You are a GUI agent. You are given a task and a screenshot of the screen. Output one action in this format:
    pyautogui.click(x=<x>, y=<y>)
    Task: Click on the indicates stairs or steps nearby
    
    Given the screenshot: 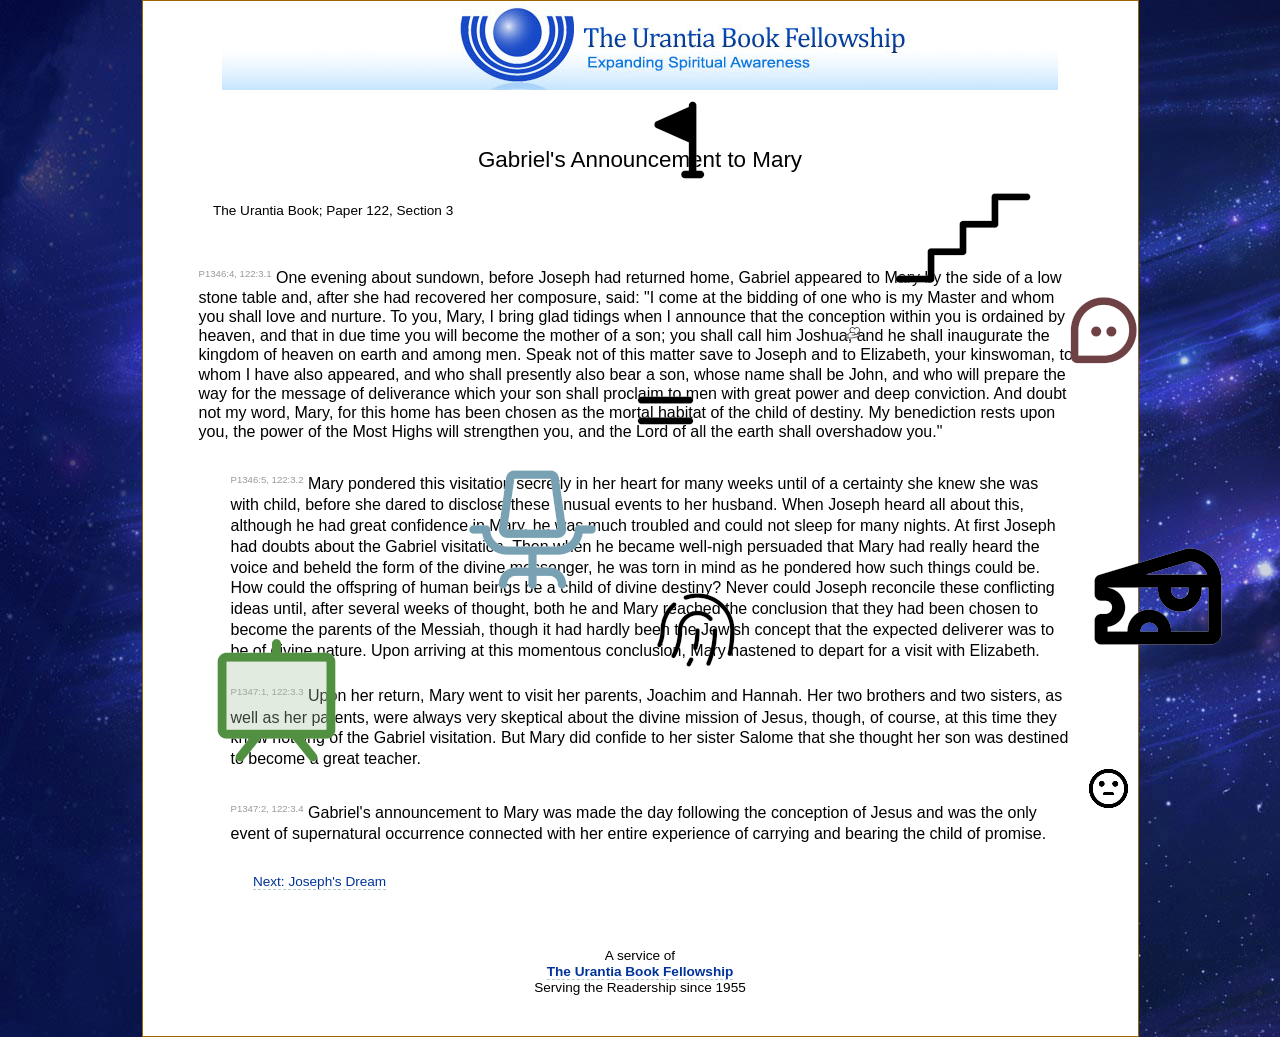 What is the action you would take?
    pyautogui.click(x=963, y=238)
    